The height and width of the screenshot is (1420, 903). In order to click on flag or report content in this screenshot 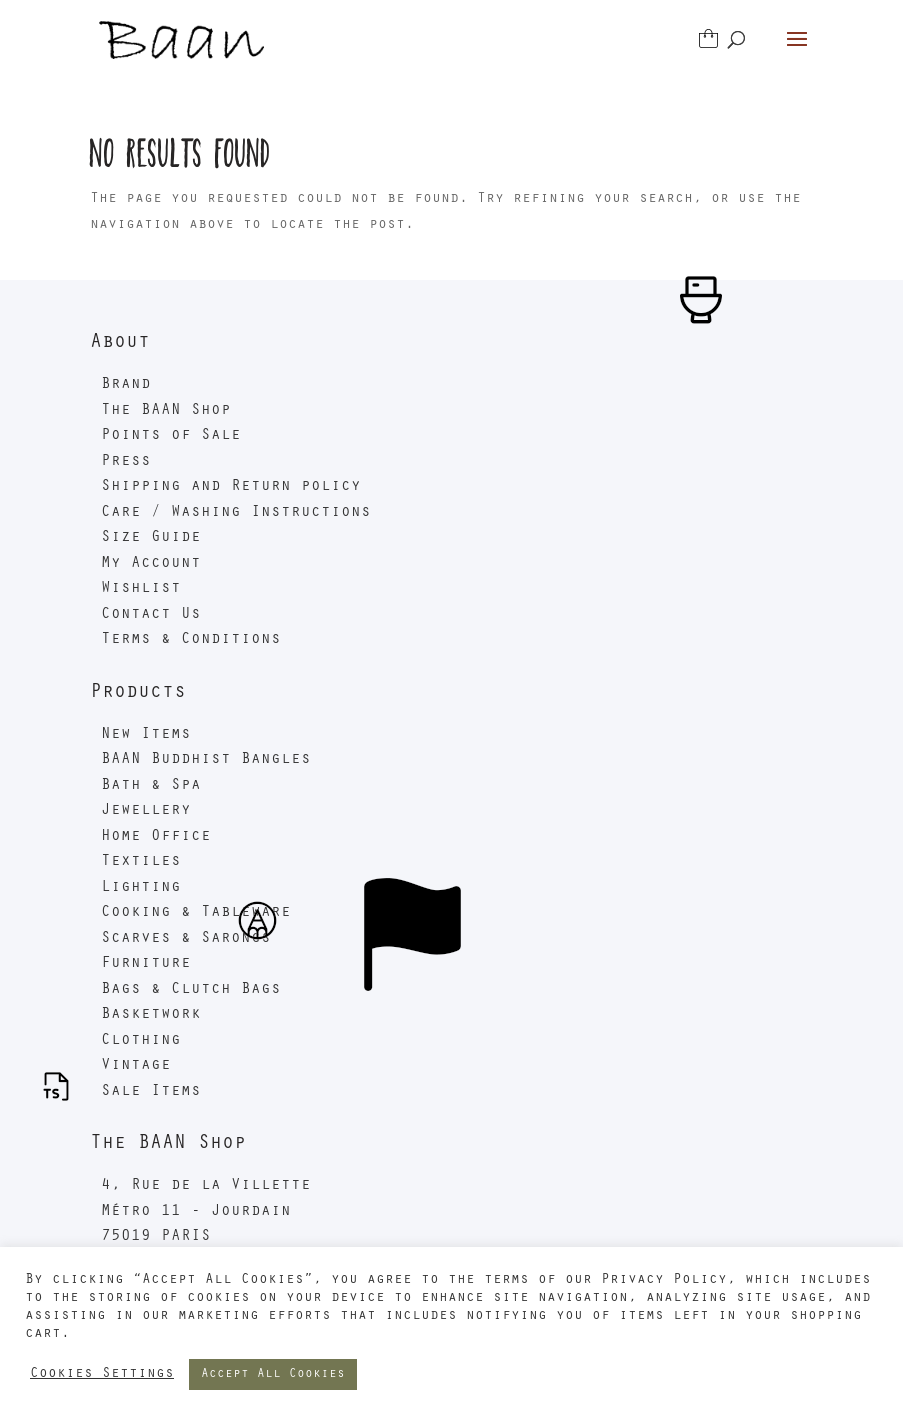, I will do `click(412, 934)`.